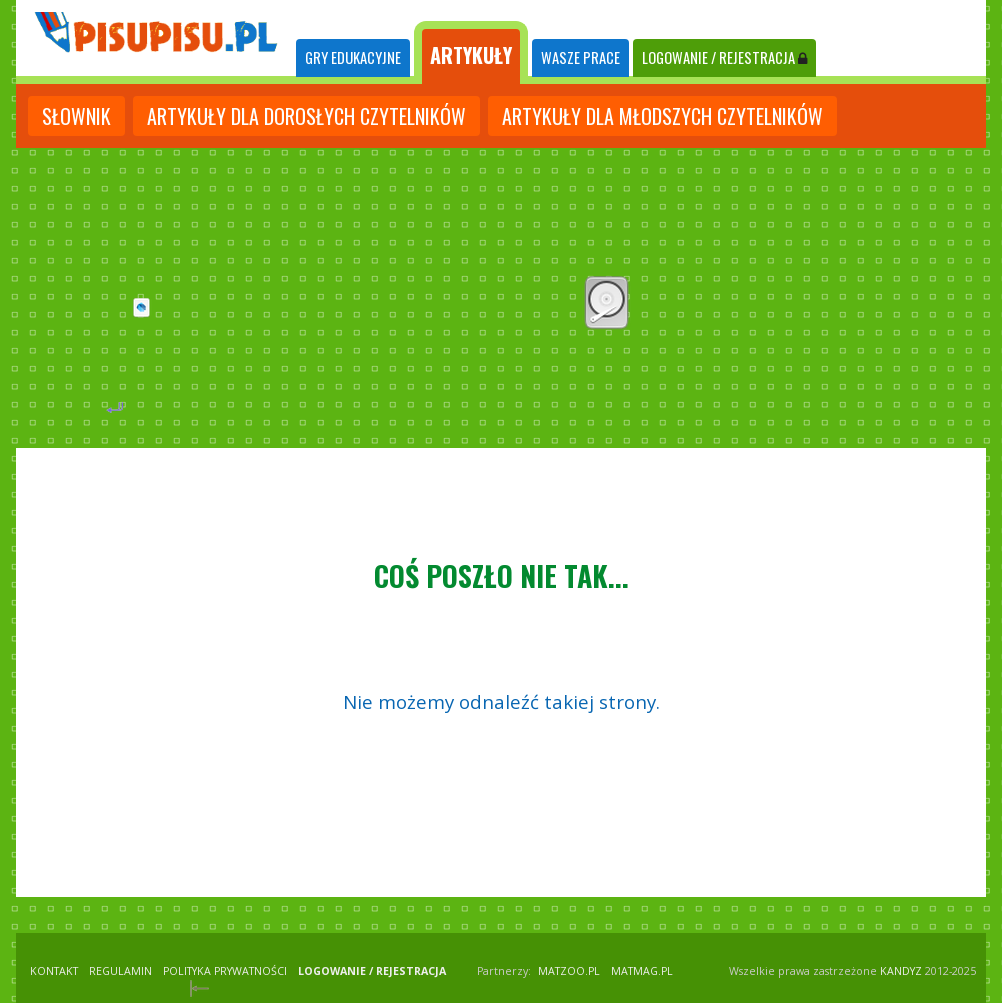 This screenshot has height=1003, width=1002. What do you see at coordinates (114, 406) in the screenshot?
I see `reply to all recipients of an email` at bounding box center [114, 406].